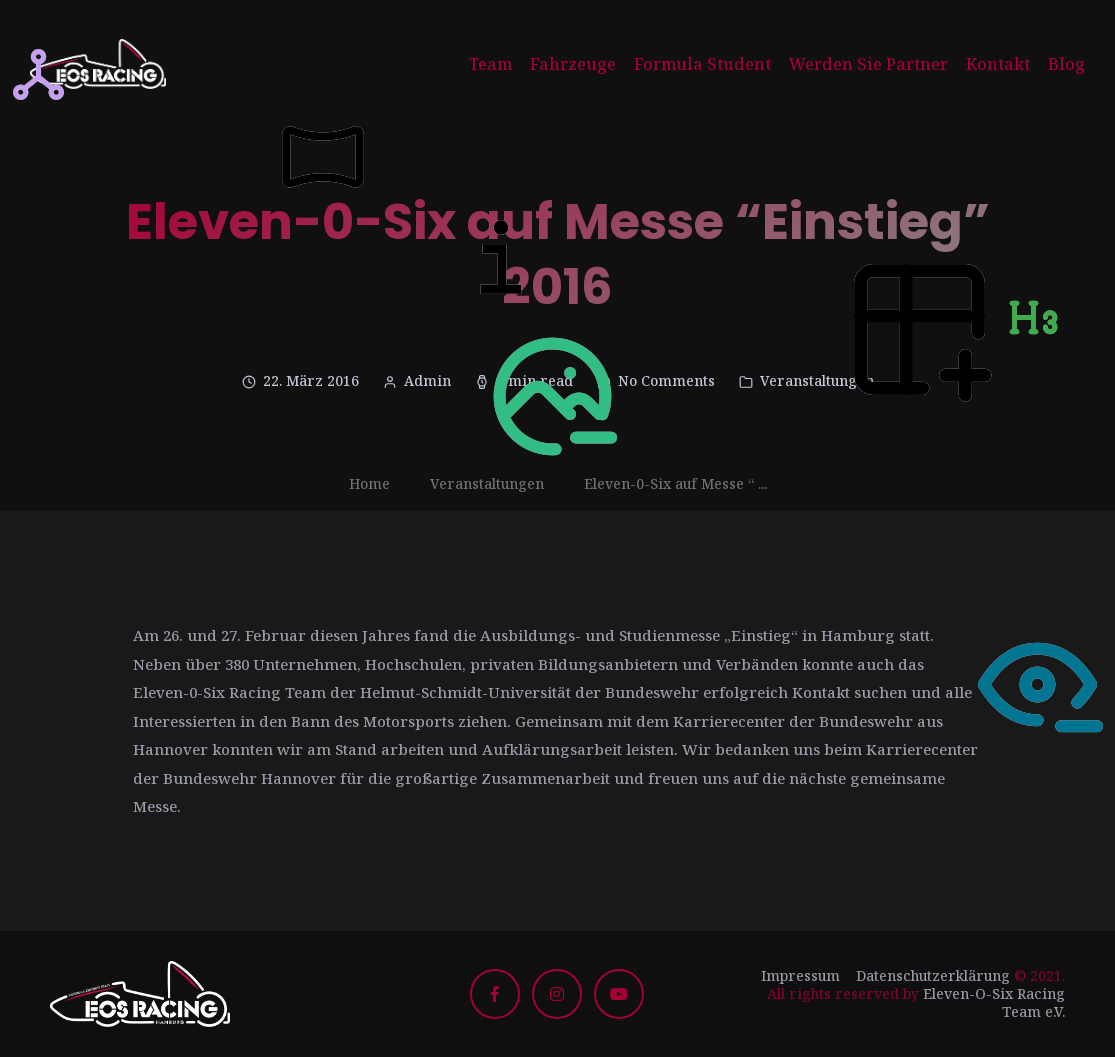 This screenshot has width=1115, height=1057. What do you see at coordinates (38, 74) in the screenshot?
I see `view organizational hierarchy or structure` at bounding box center [38, 74].